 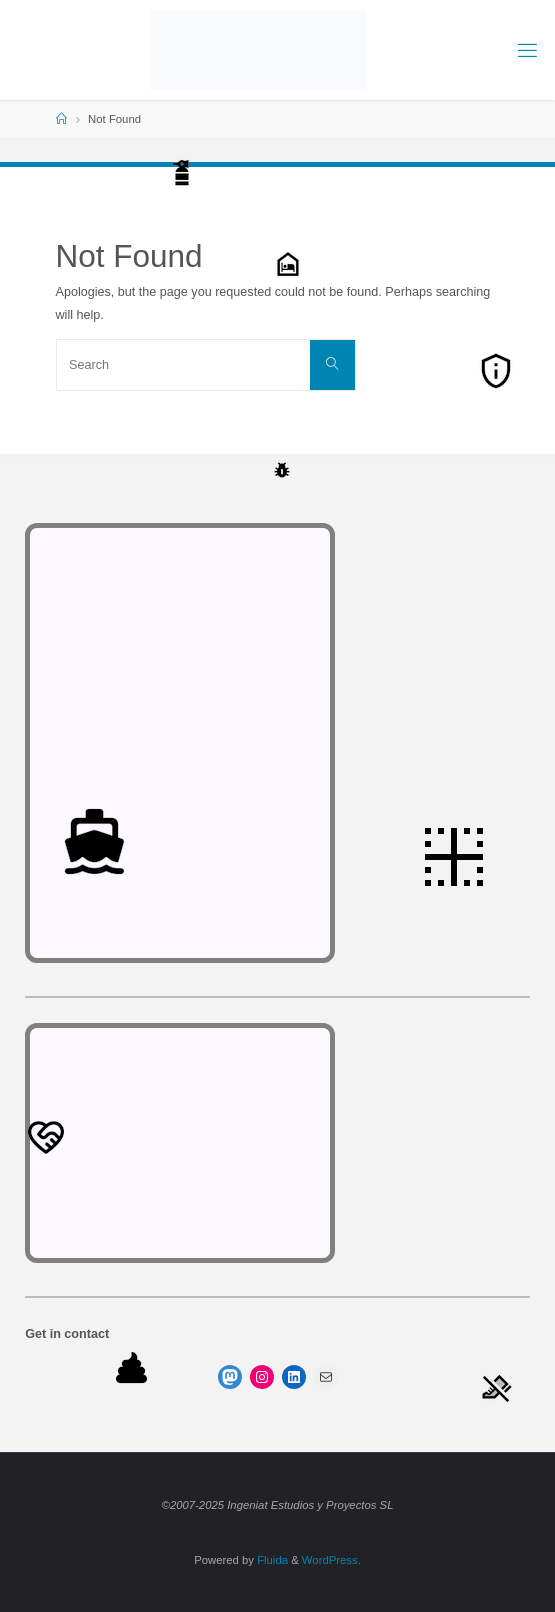 I want to click on add a poop emoji reaction to a message, so click(x=131, y=1367).